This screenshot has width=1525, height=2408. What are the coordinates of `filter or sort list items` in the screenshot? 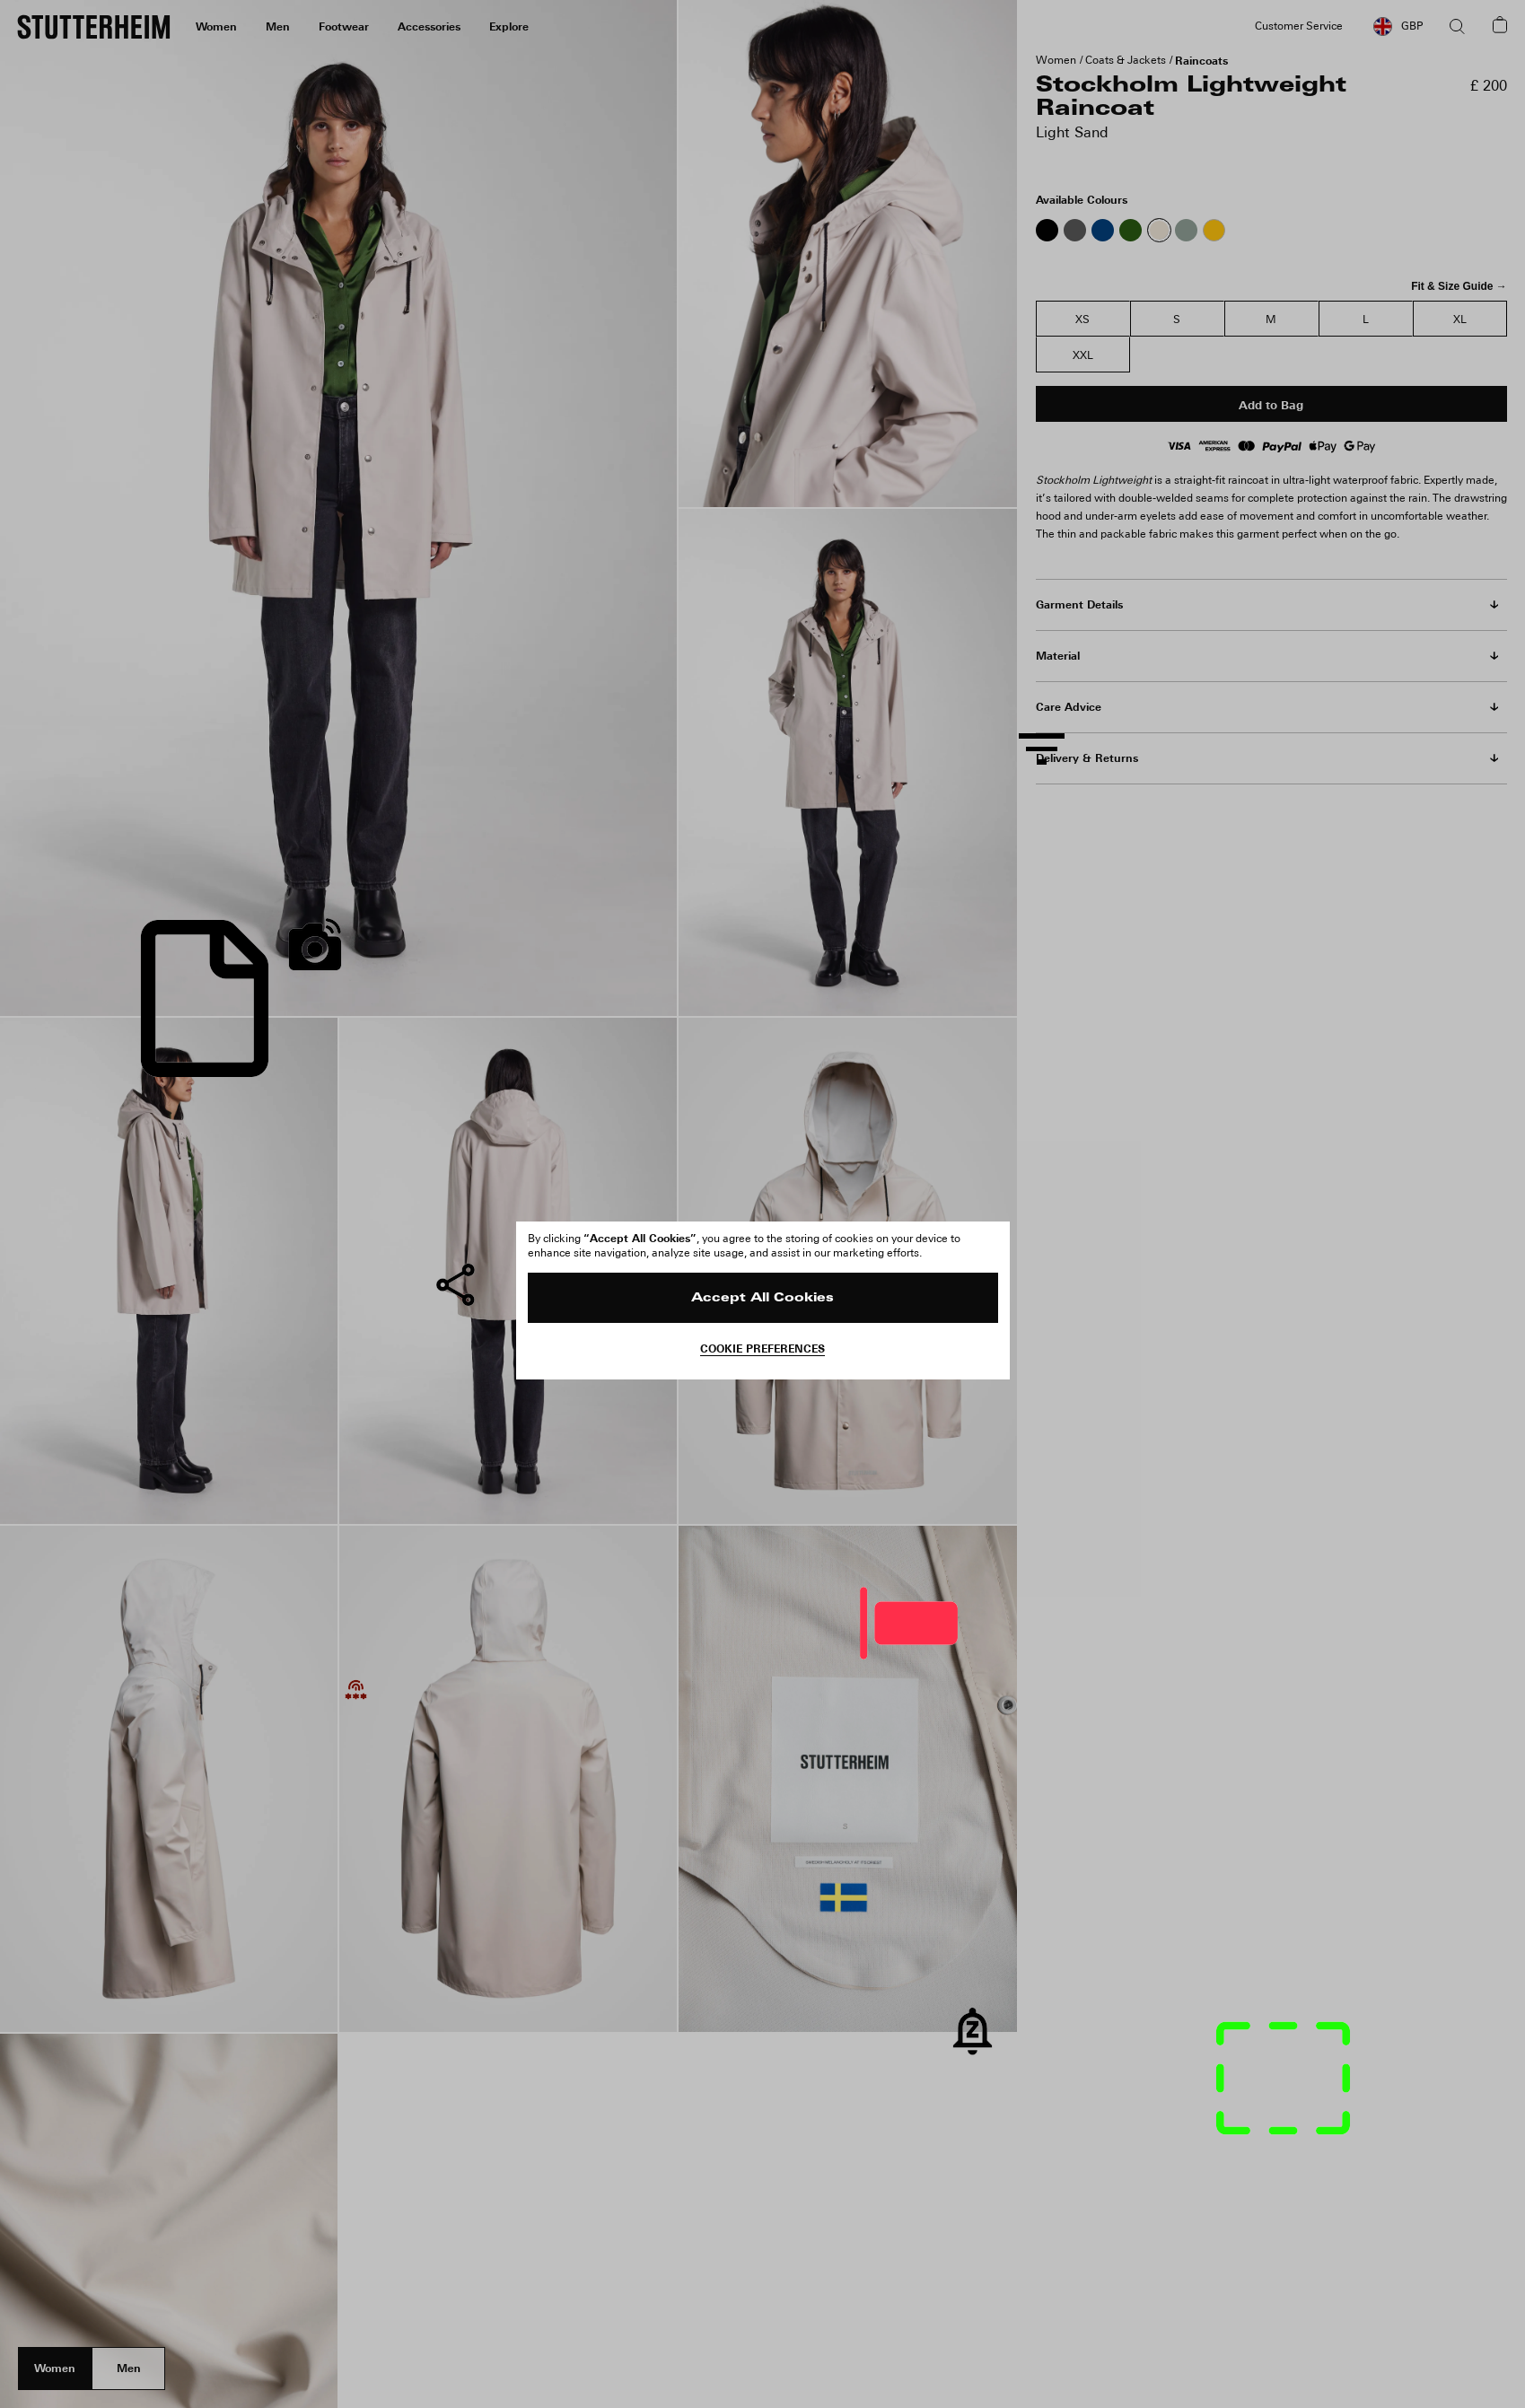 It's located at (1041, 749).